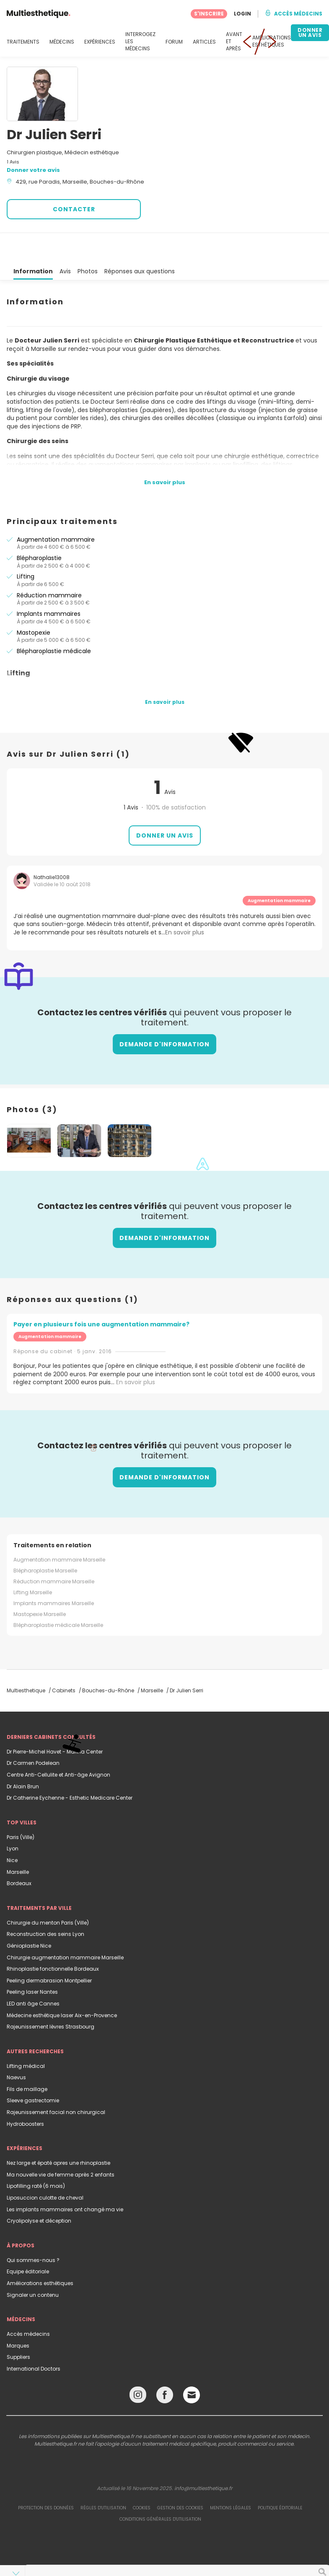 The height and width of the screenshot is (2576, 329). What do you see at coordinates (18, 975) in the screenshot?
I see `access your contacts or address book` at bounding box center [18, 975].